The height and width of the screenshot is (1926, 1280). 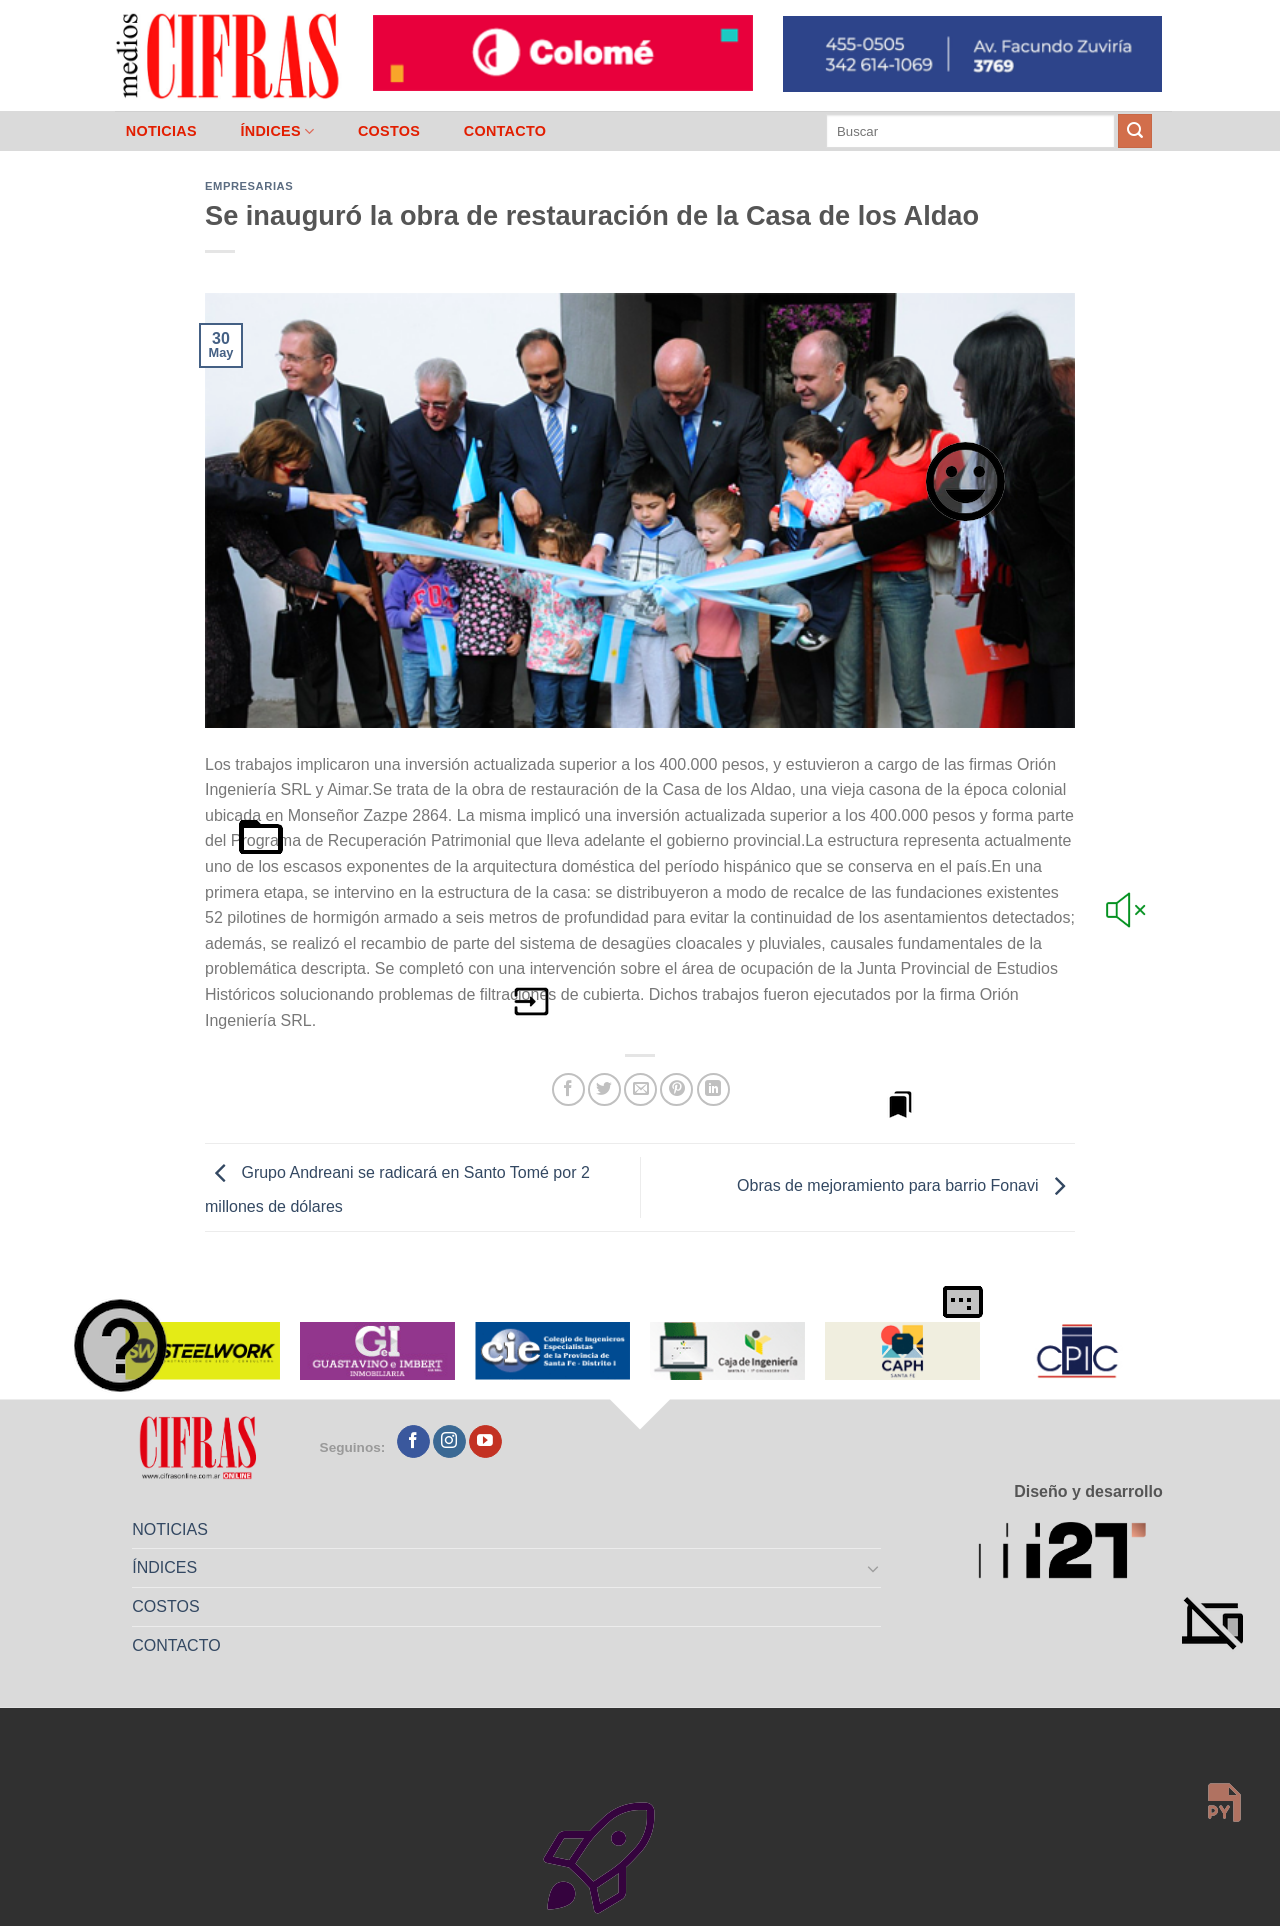 I want to click on mute audio or sound, so click(x=1125, y=910).